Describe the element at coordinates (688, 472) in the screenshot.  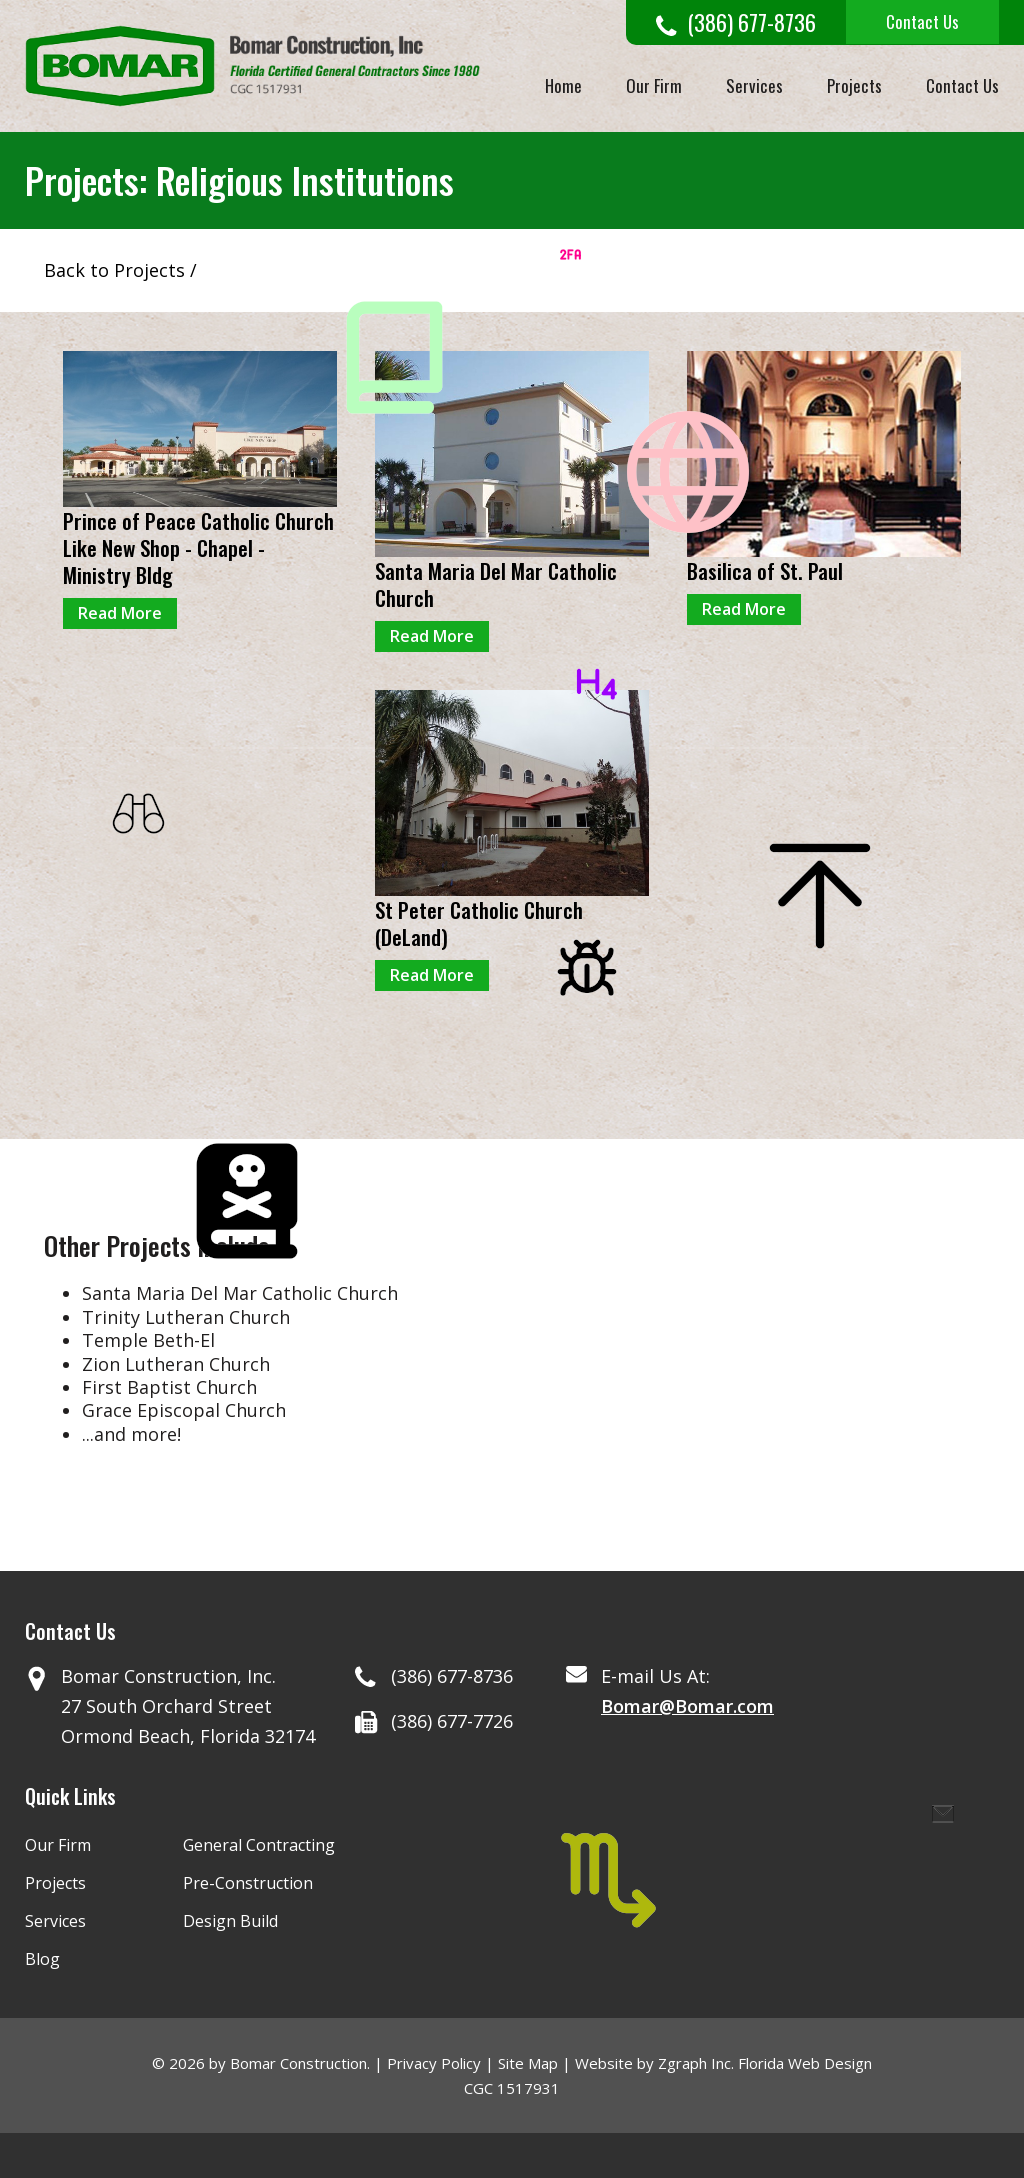
I see `access website or browse the internet` at that location.